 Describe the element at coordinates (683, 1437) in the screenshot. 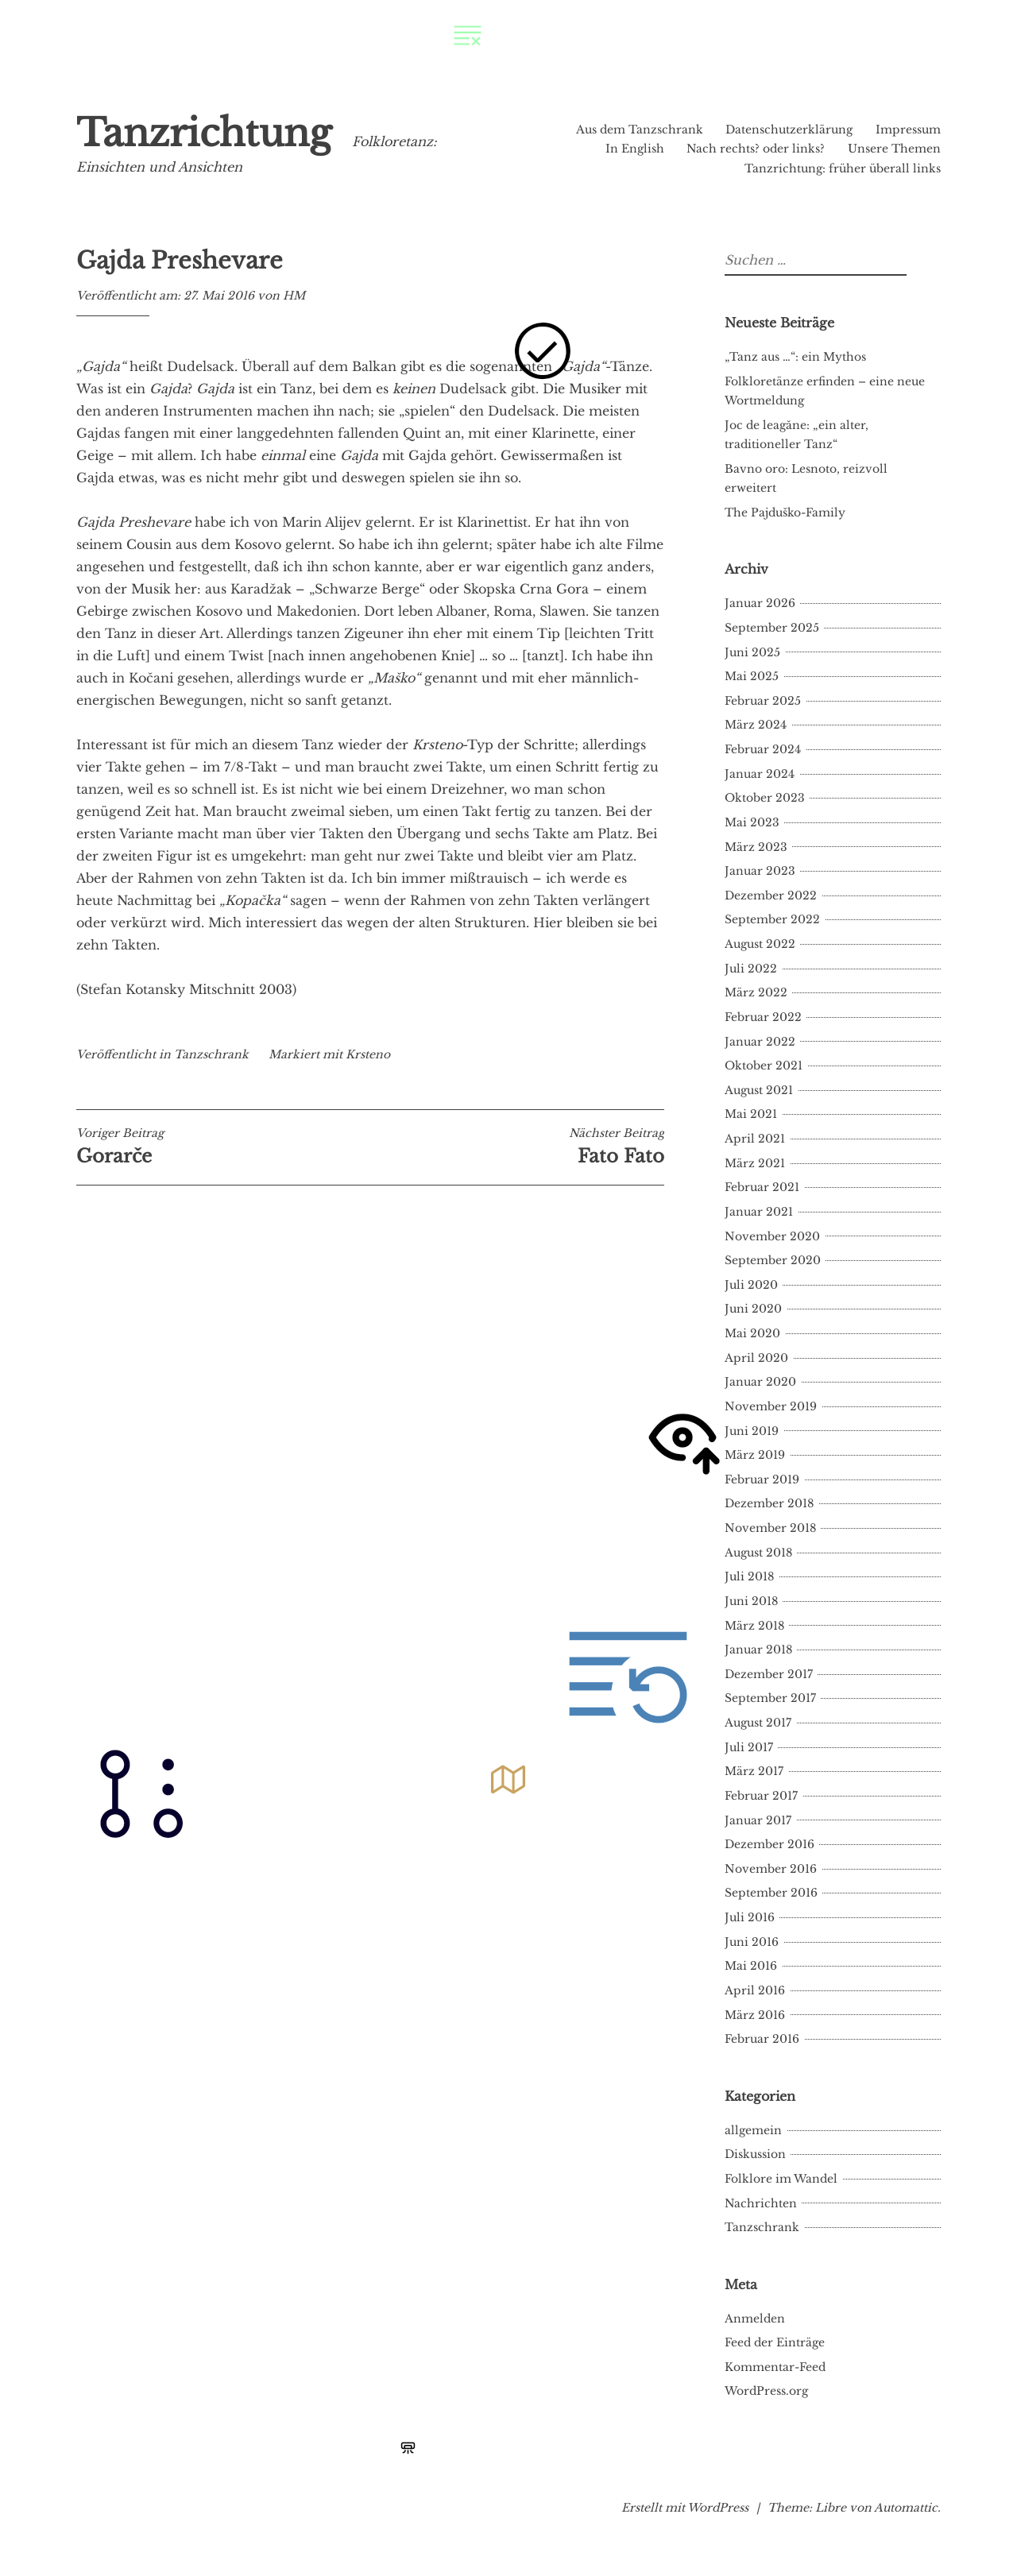

I see `increase visibility or show more details` at that location.